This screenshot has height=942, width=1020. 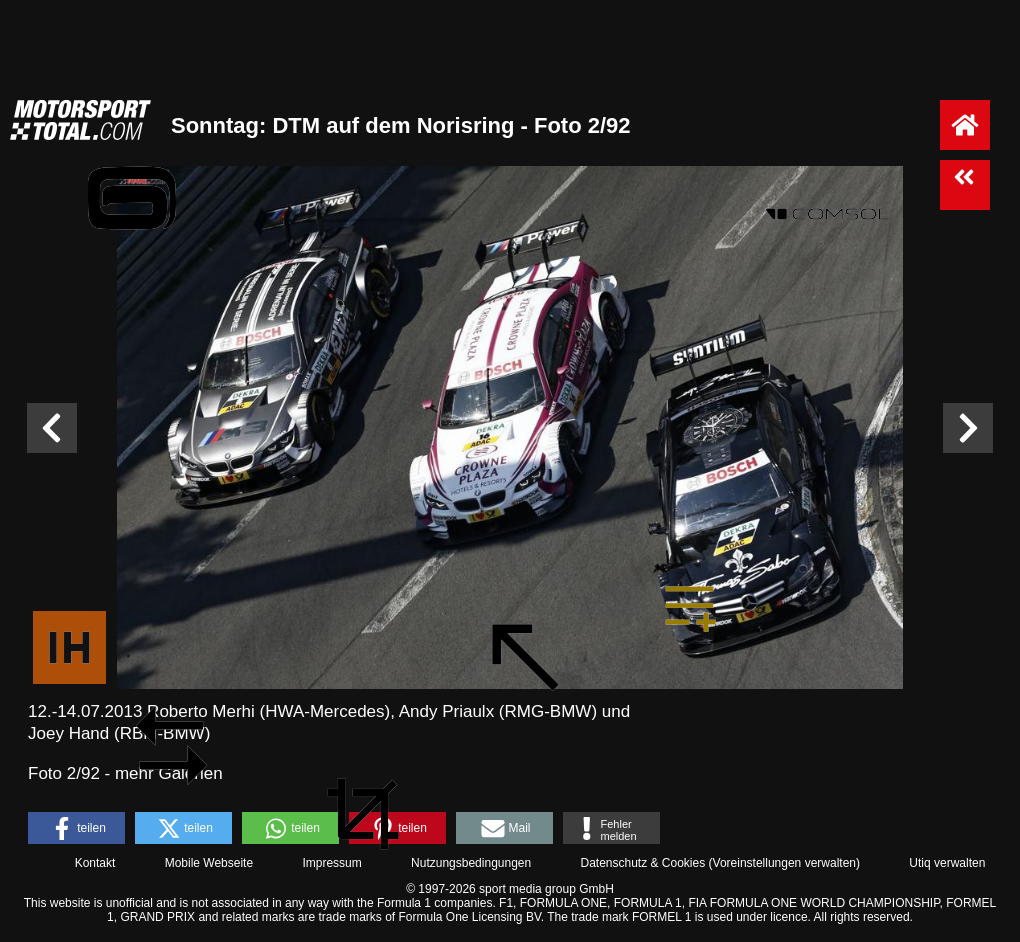 What do you see at coordinates (363, 814) in the screenshot?
I see `crop an image or photo` at bounding box center [363, 814].